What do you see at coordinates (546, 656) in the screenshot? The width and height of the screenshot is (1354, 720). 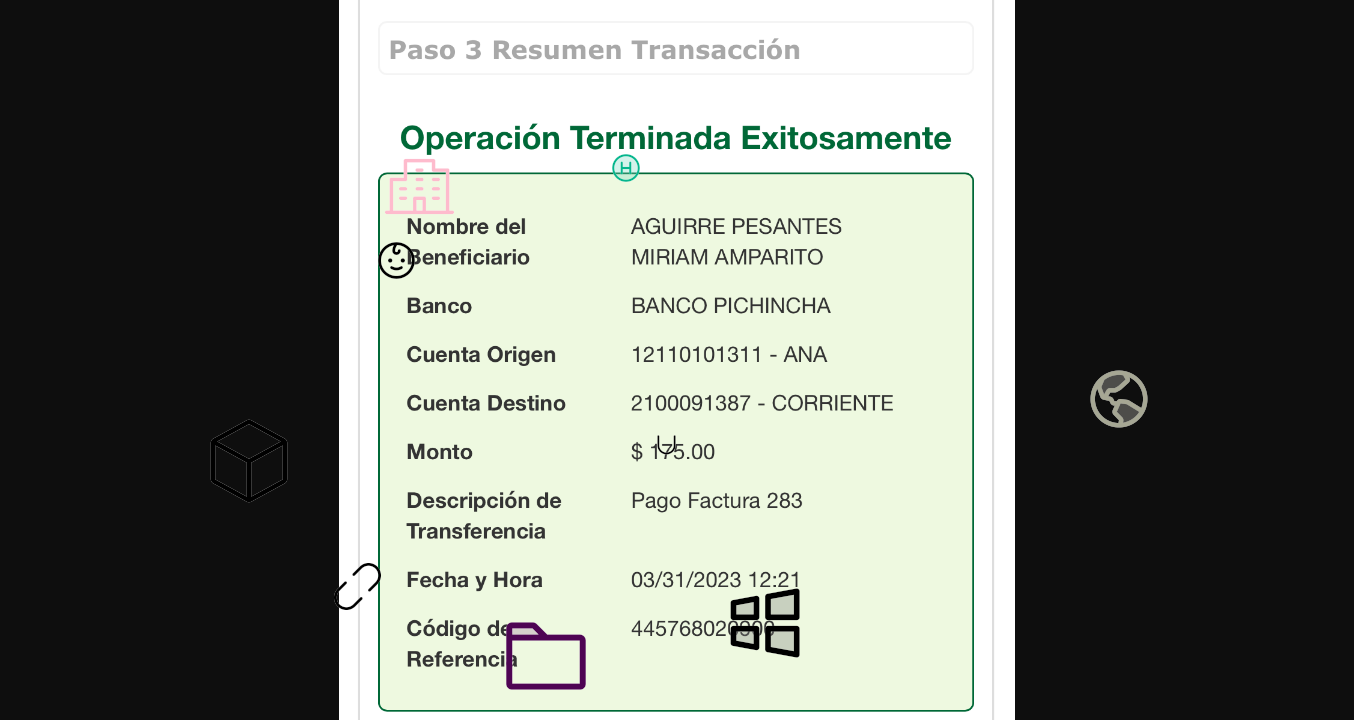 I see `open folder to view files` at bounding box center [546, 656].